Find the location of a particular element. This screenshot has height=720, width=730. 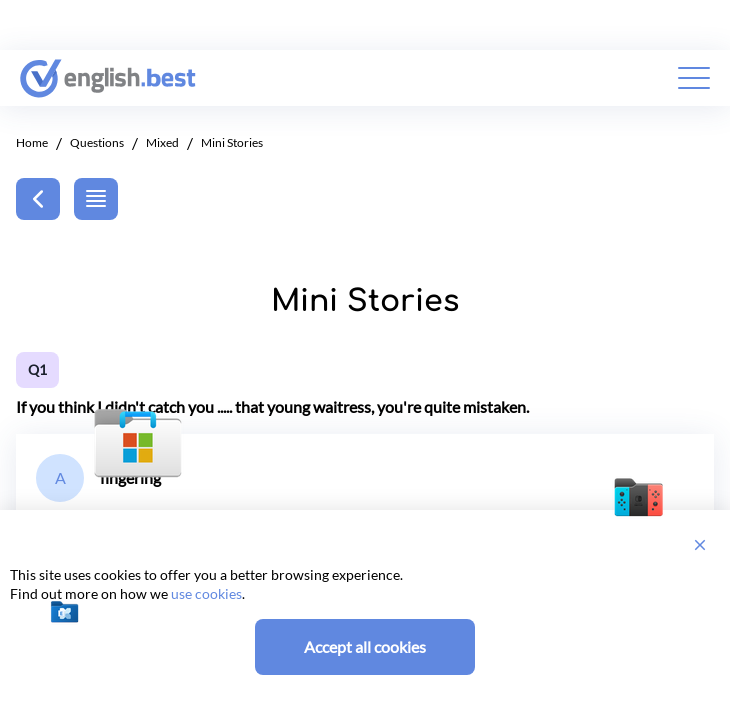

open microsoft store downloads folder is located at coordinates (137, 445).